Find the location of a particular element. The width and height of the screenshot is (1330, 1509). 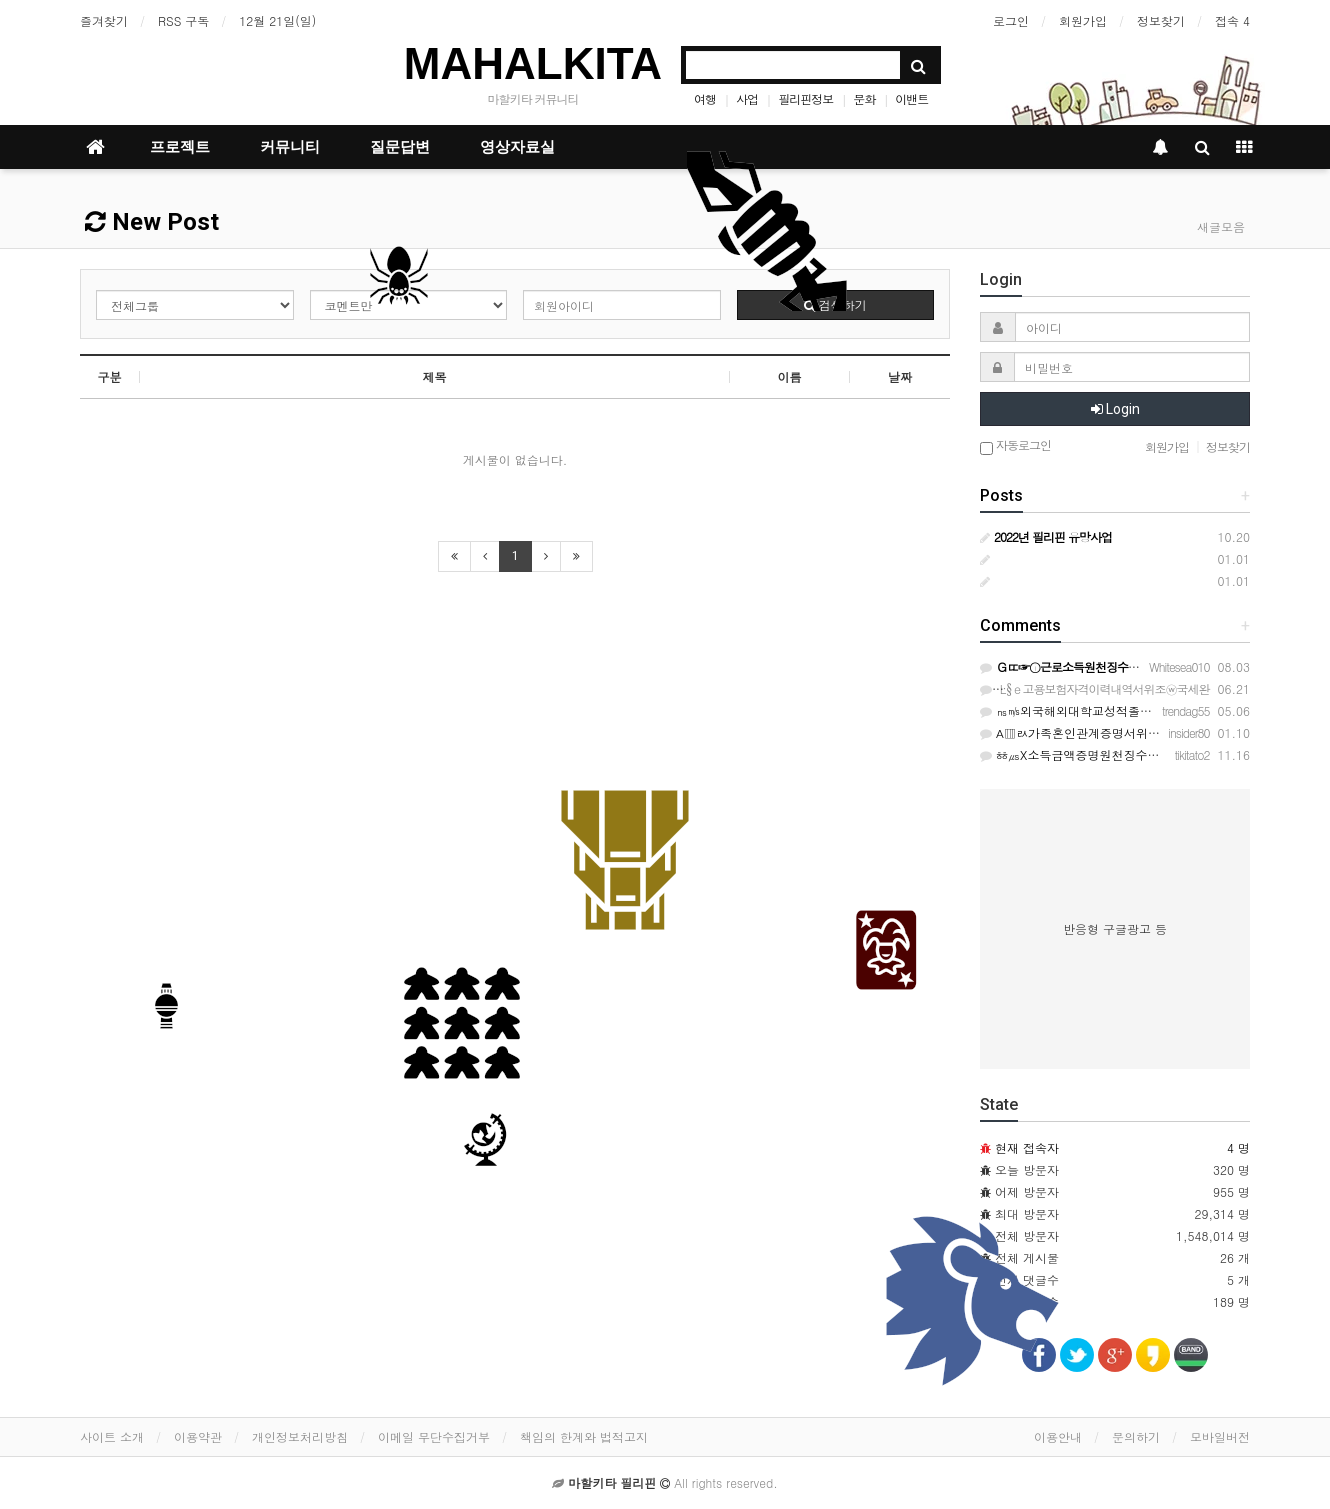

represents a lion character or avatar in a game is located at coordinates (973, 1303).